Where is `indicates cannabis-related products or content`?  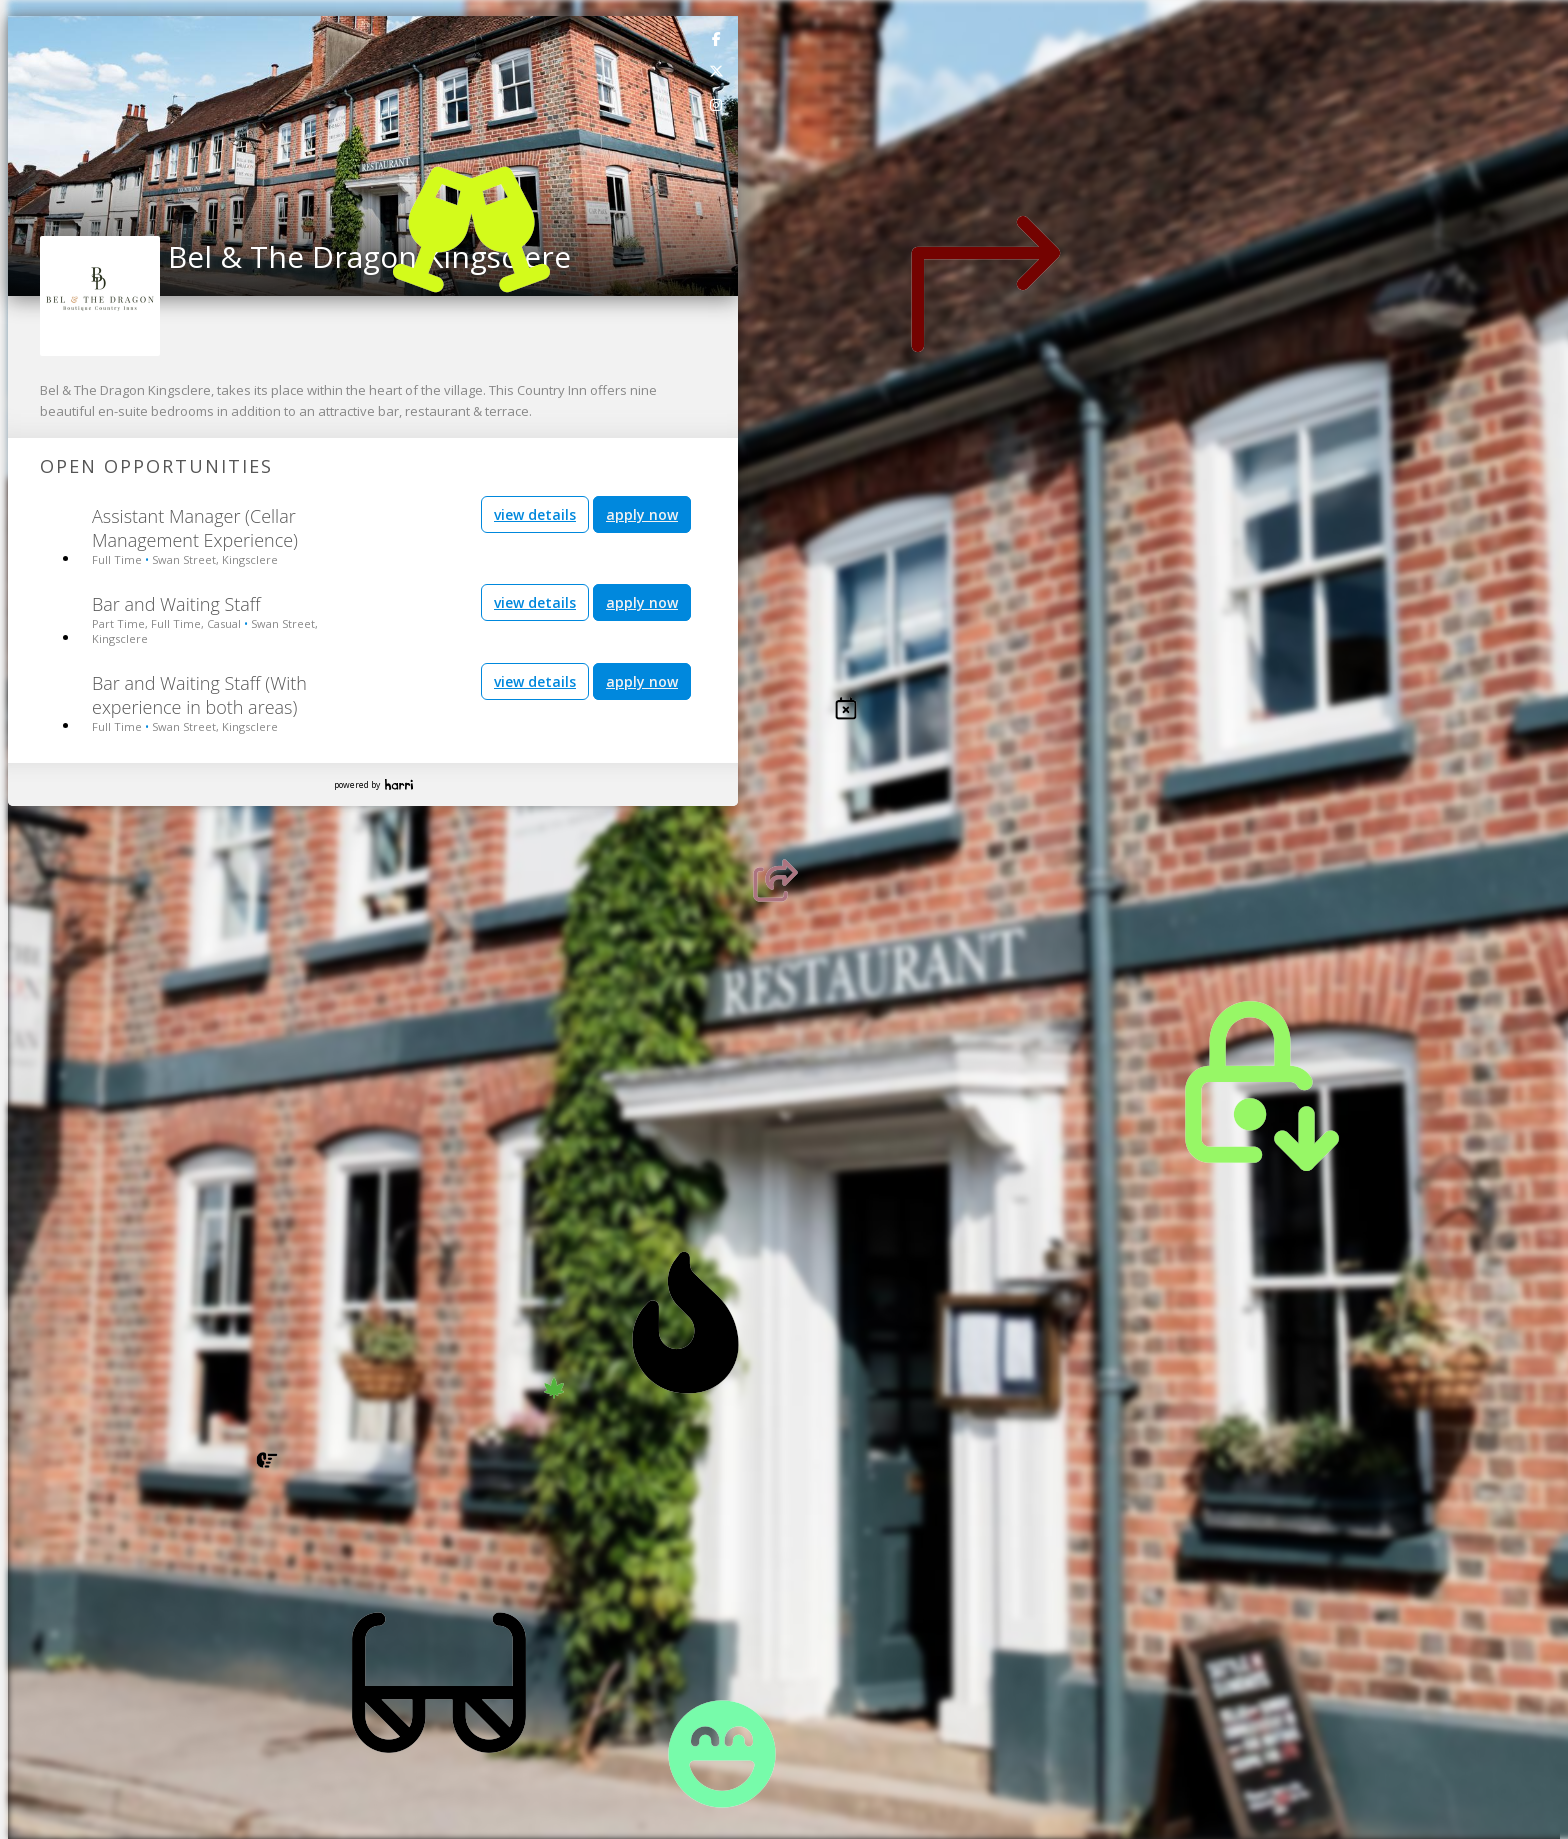 indicates cannabis-related products or content is located at coordinates (554, 1388).